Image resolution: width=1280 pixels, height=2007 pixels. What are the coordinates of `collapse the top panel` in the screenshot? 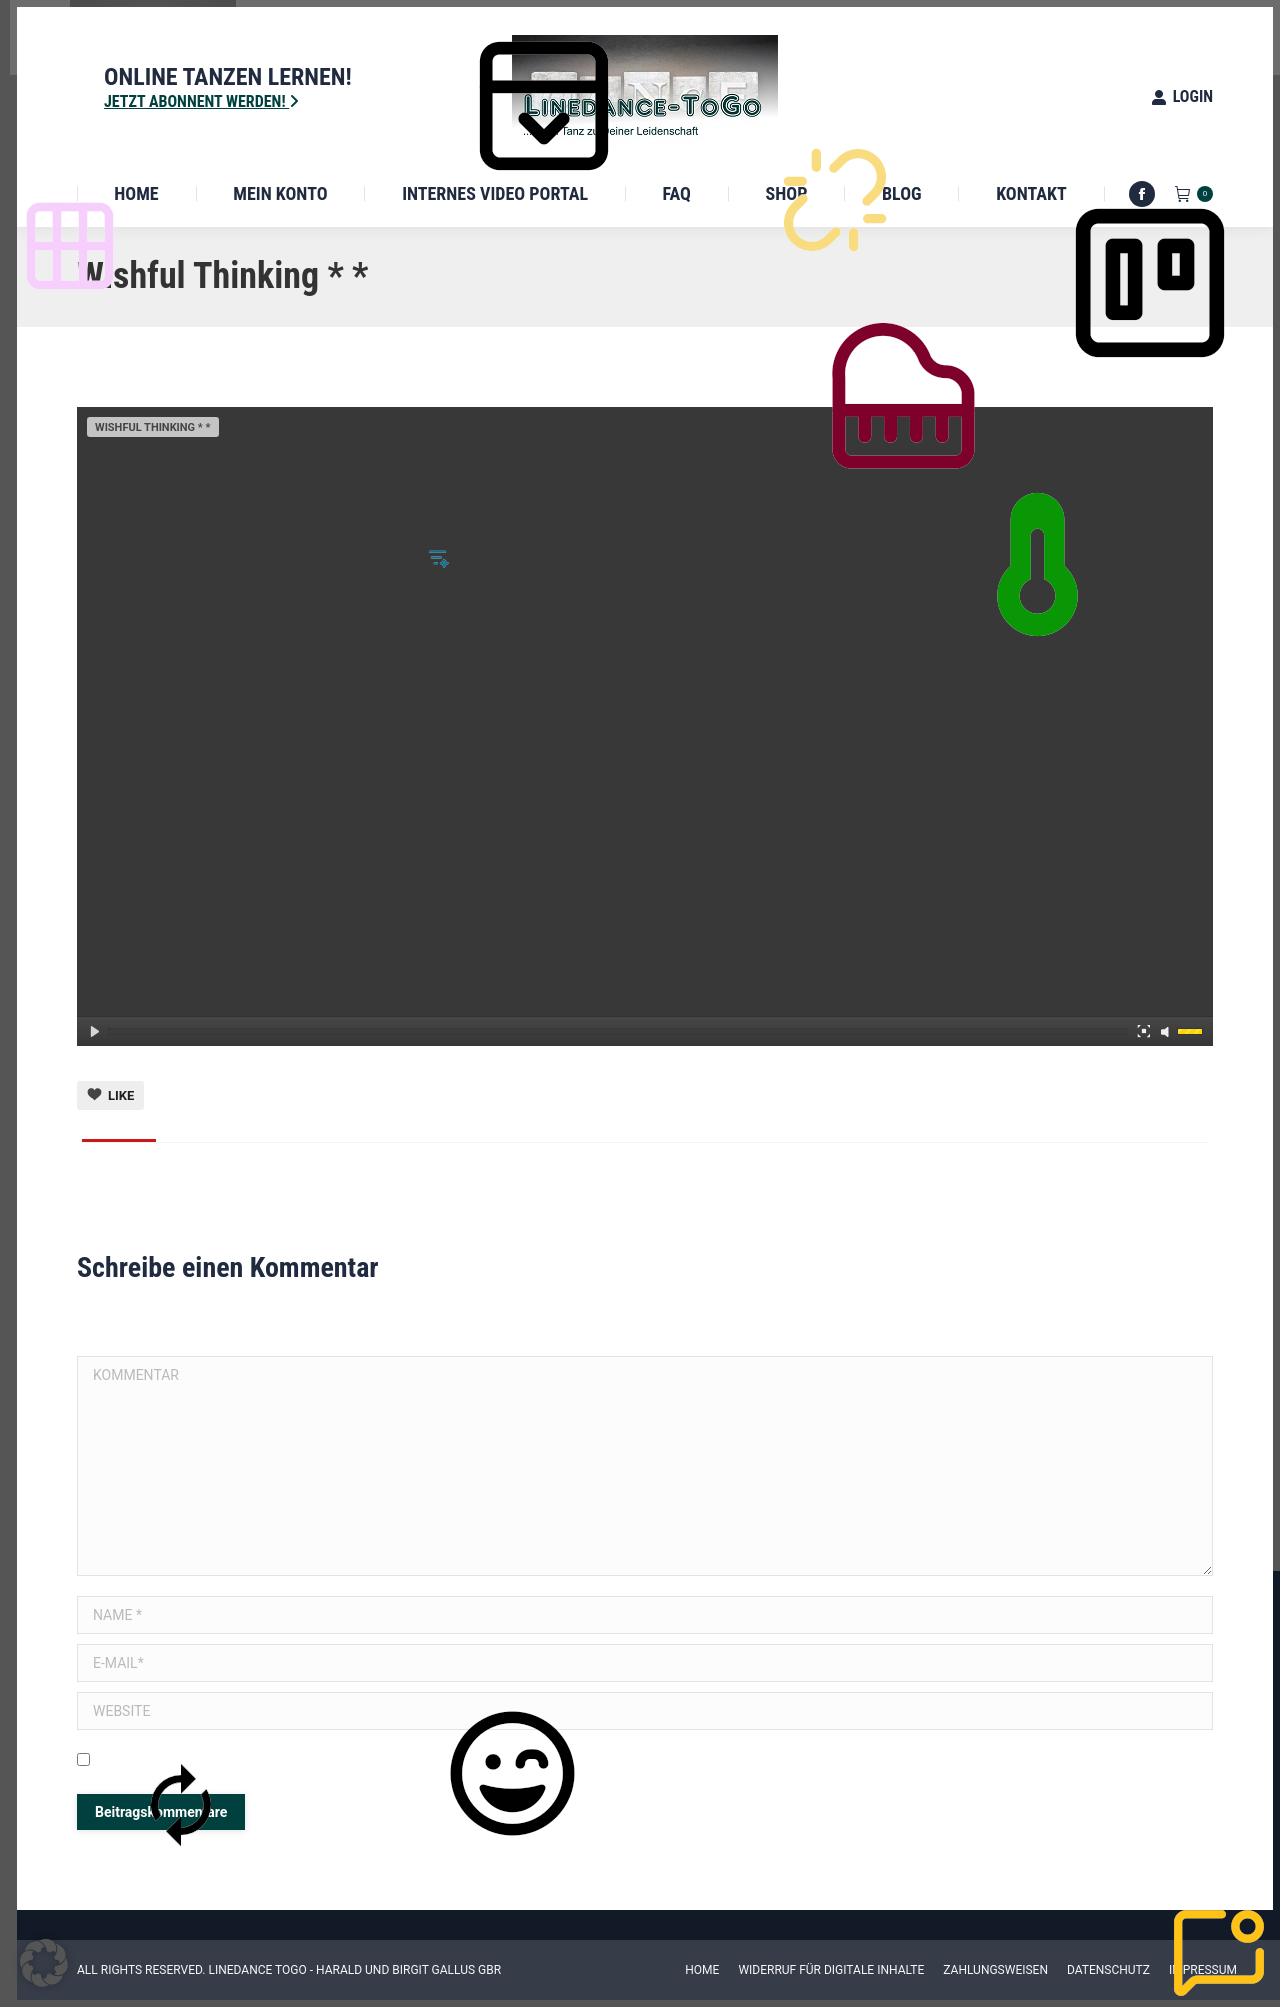 It's located at (544, 106).